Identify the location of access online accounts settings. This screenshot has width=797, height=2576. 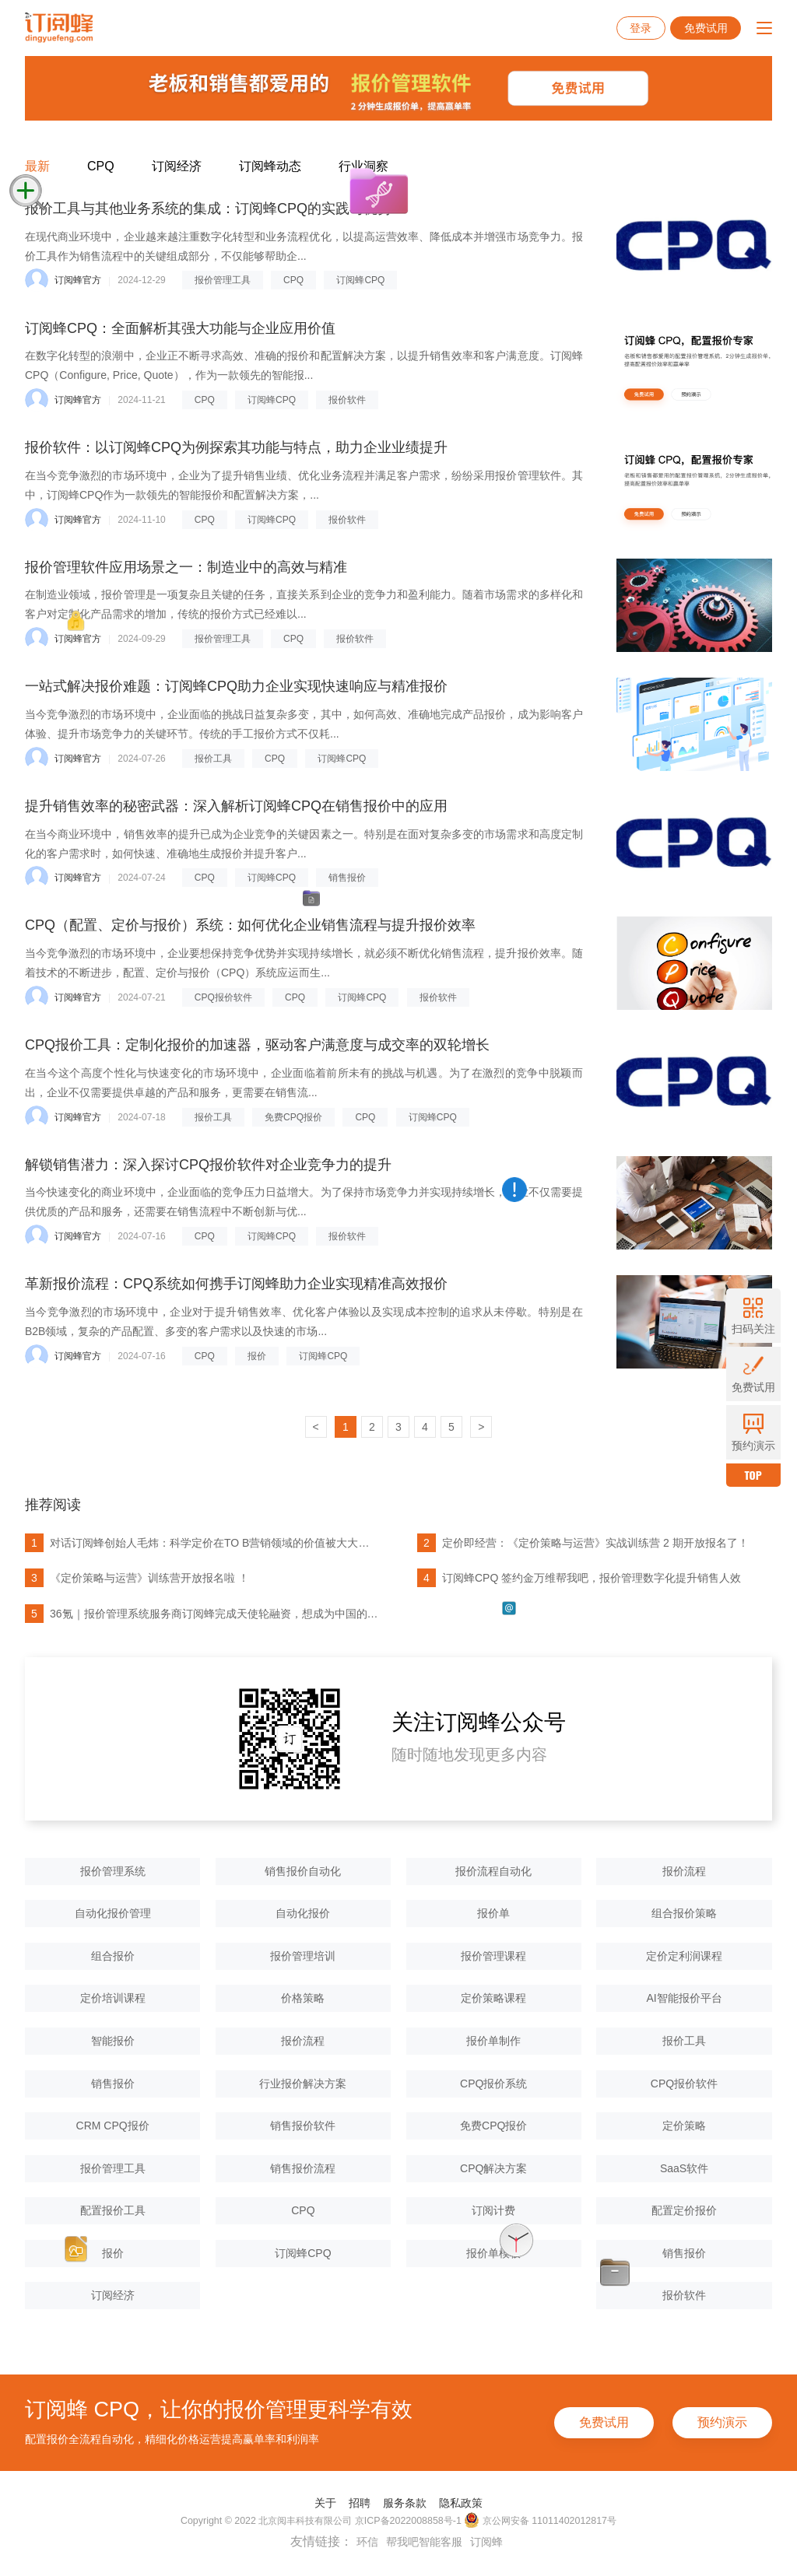
(509, 1608).